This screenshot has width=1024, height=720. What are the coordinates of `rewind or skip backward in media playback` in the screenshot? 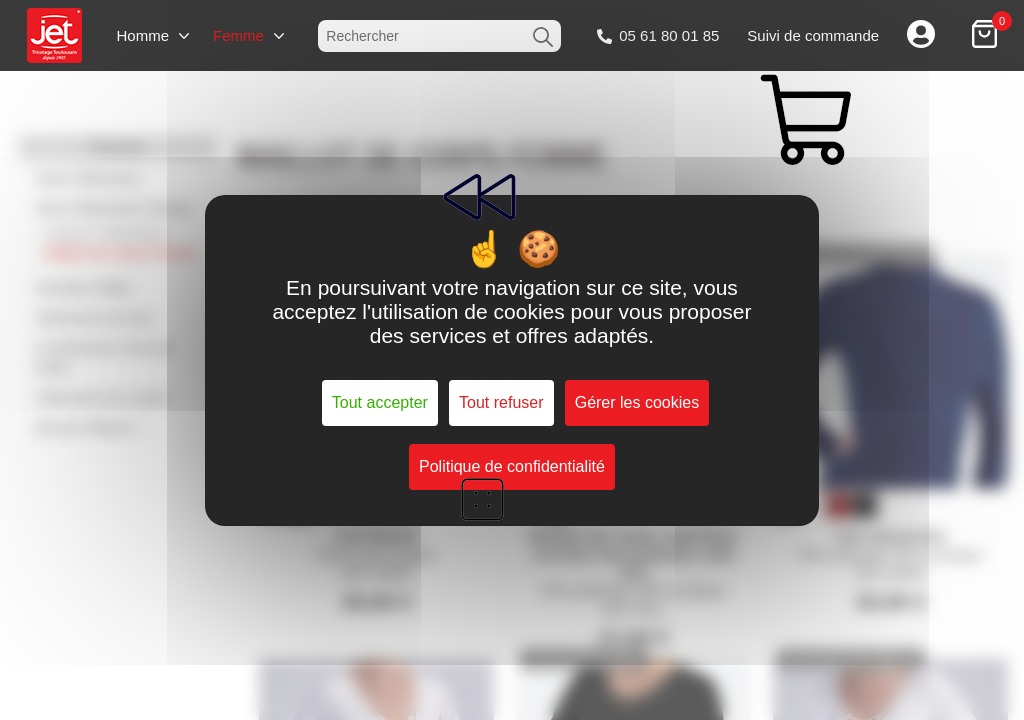 It's located at (482, 197).